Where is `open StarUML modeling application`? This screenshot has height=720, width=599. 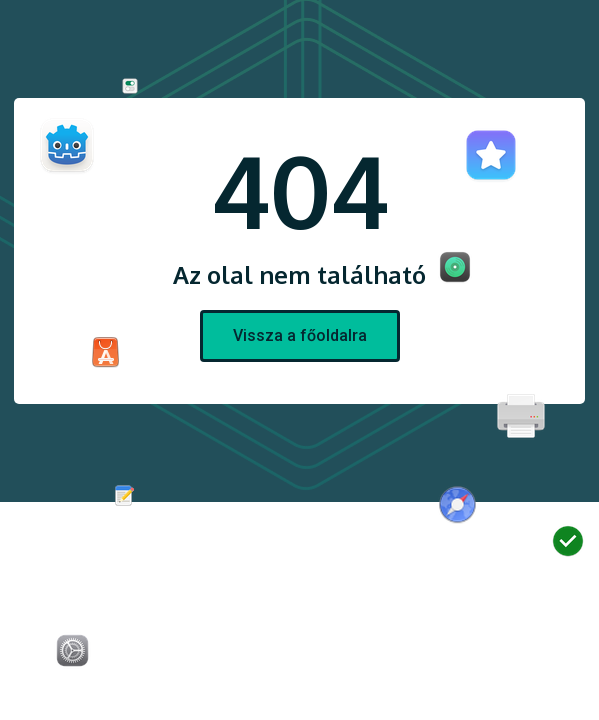 open StarUML modeling application is located at coordinates (491, 155).